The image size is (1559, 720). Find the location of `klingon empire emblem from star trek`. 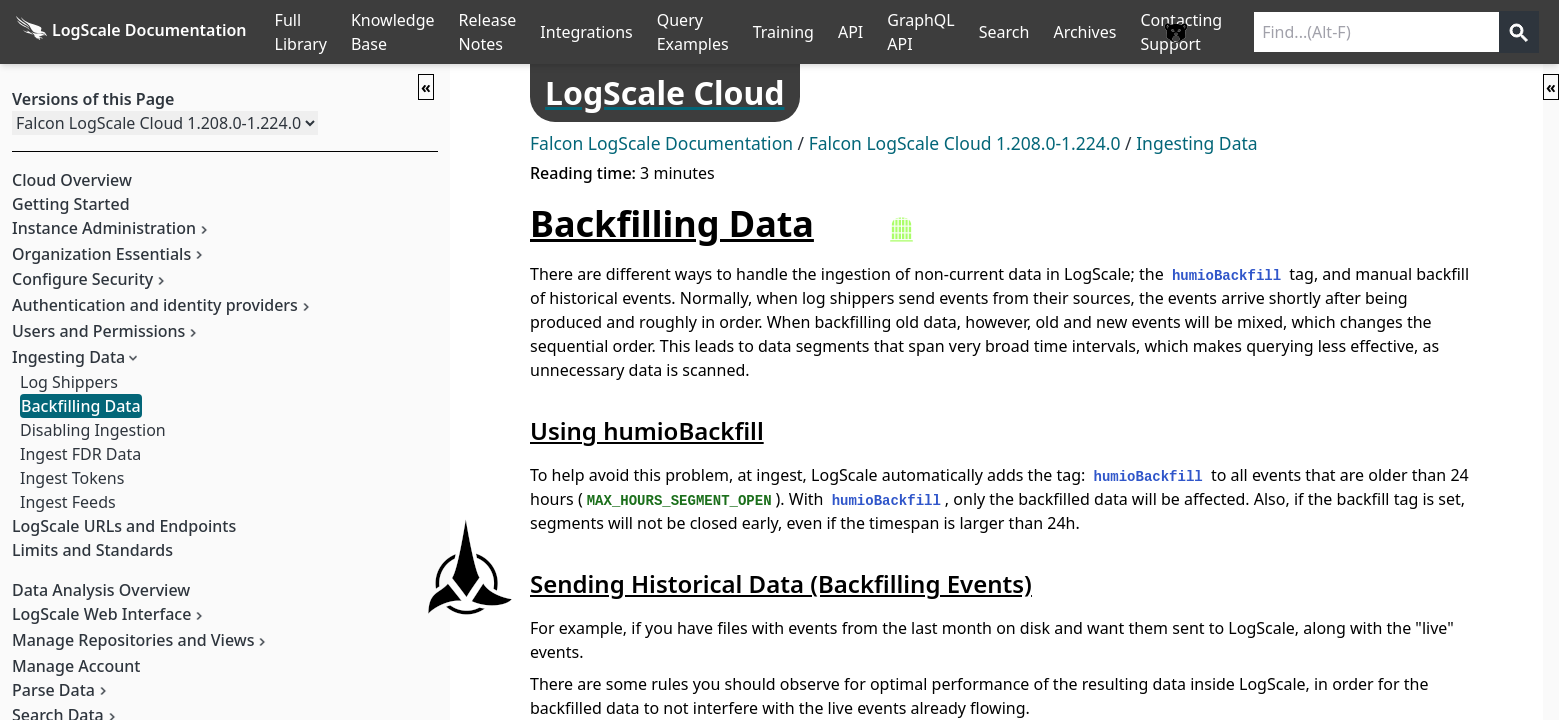

klingon empire emblem from star trek is located at coordinates (470, 567).